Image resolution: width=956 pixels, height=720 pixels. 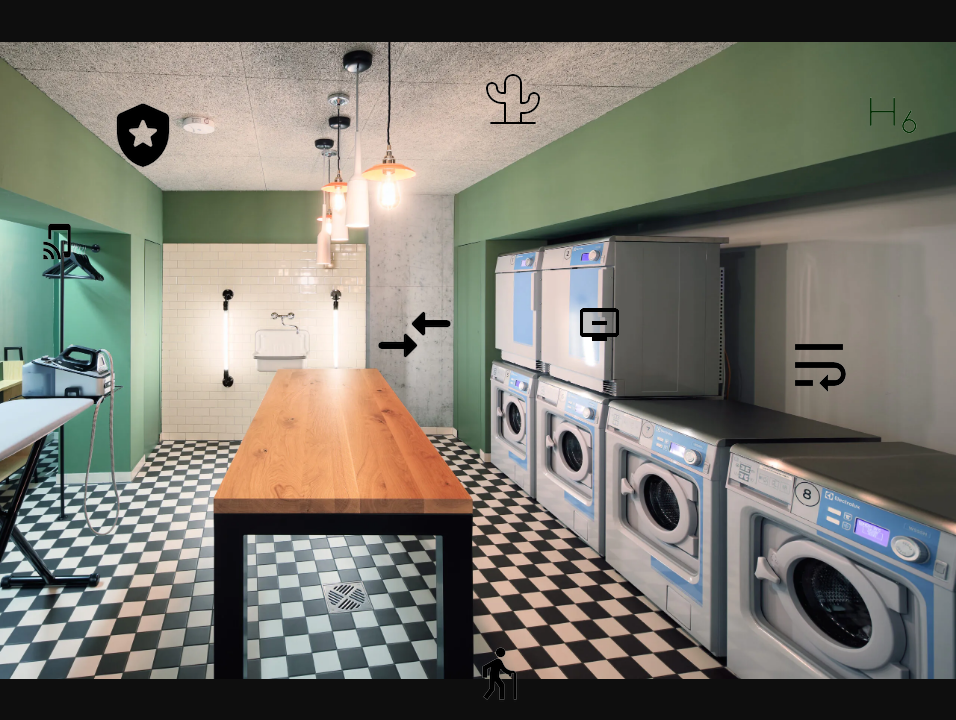 What do you see at coordinates (890, 114) in the screenshot?
I see `format text as heading level 6` at bounding box center [890, 114].